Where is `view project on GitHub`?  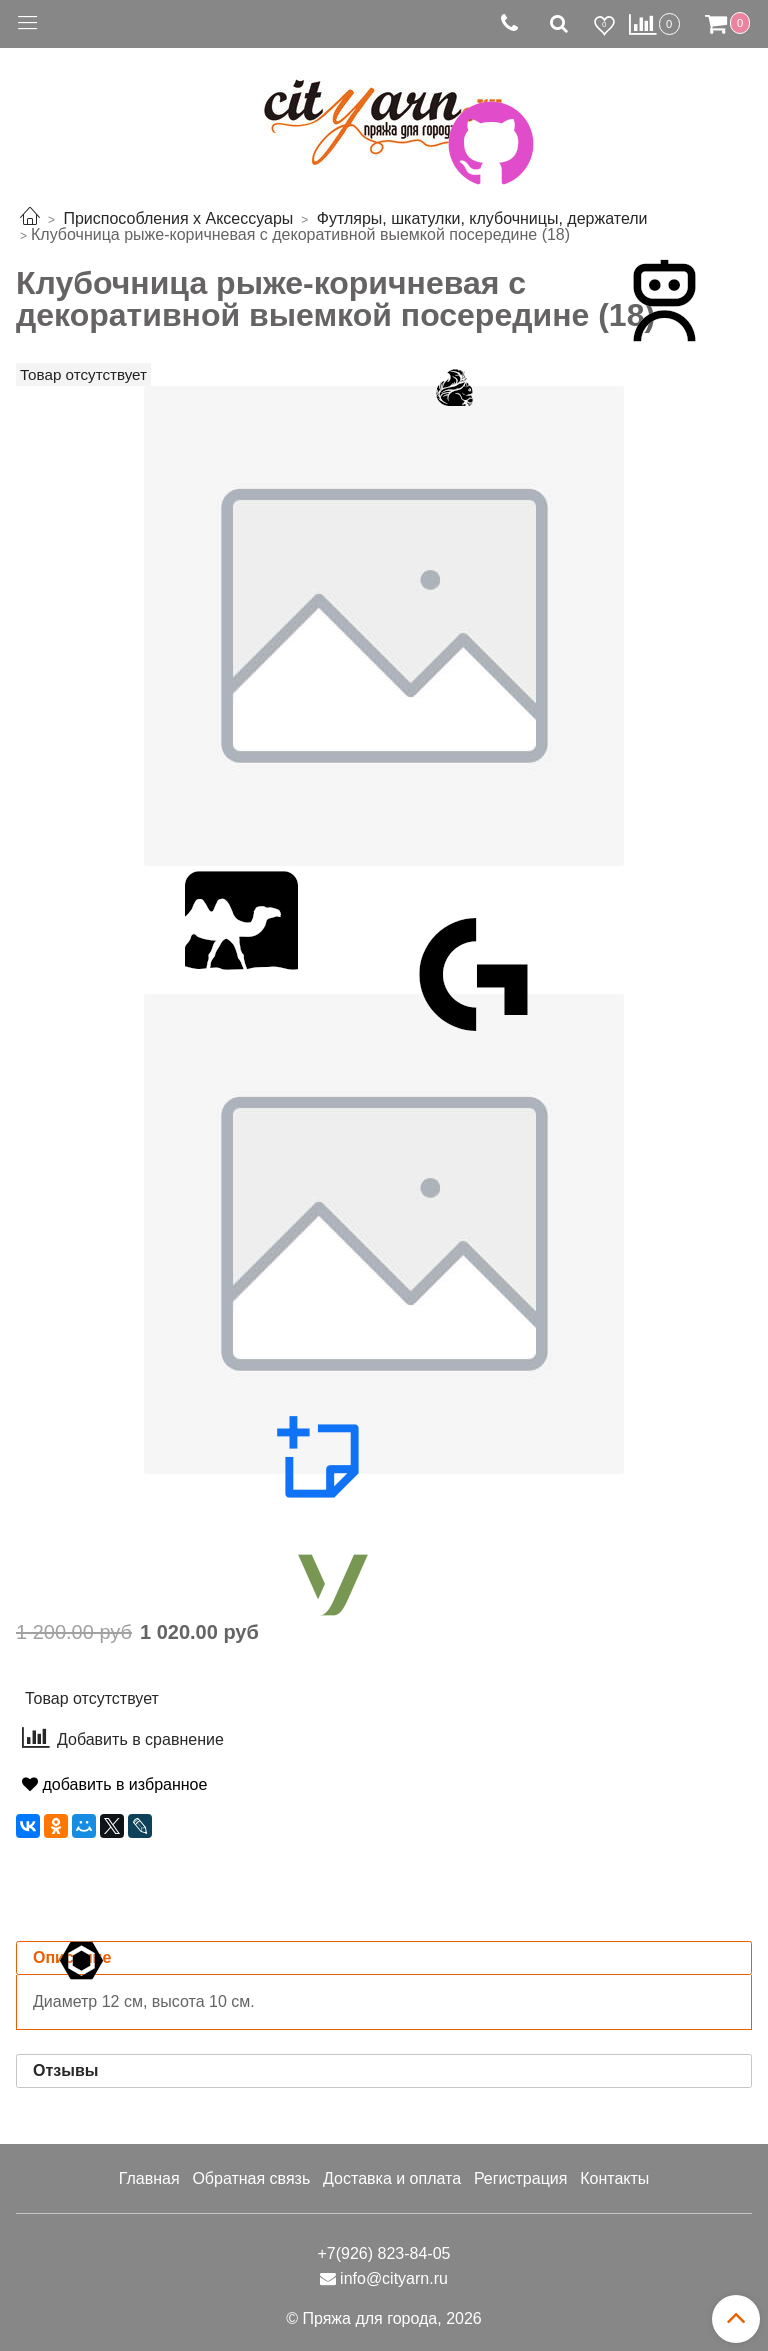 view project on GitHub is located at coordinates (491, 144).